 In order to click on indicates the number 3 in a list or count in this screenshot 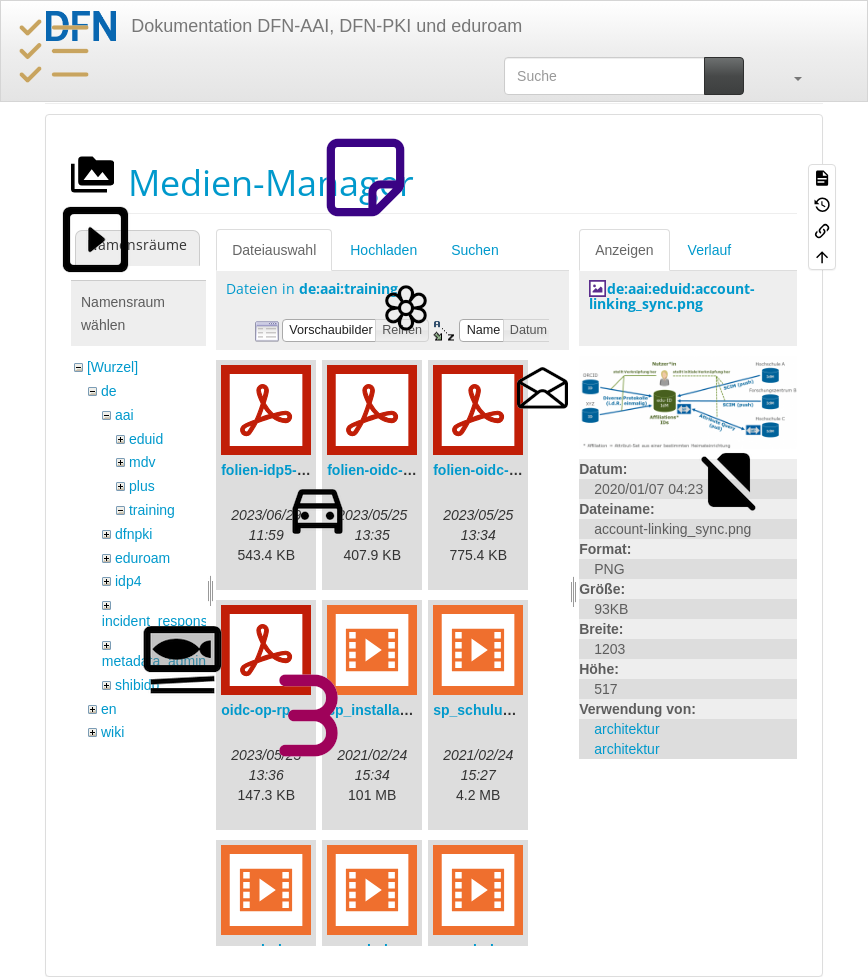, I will do `click(308, 715)`.